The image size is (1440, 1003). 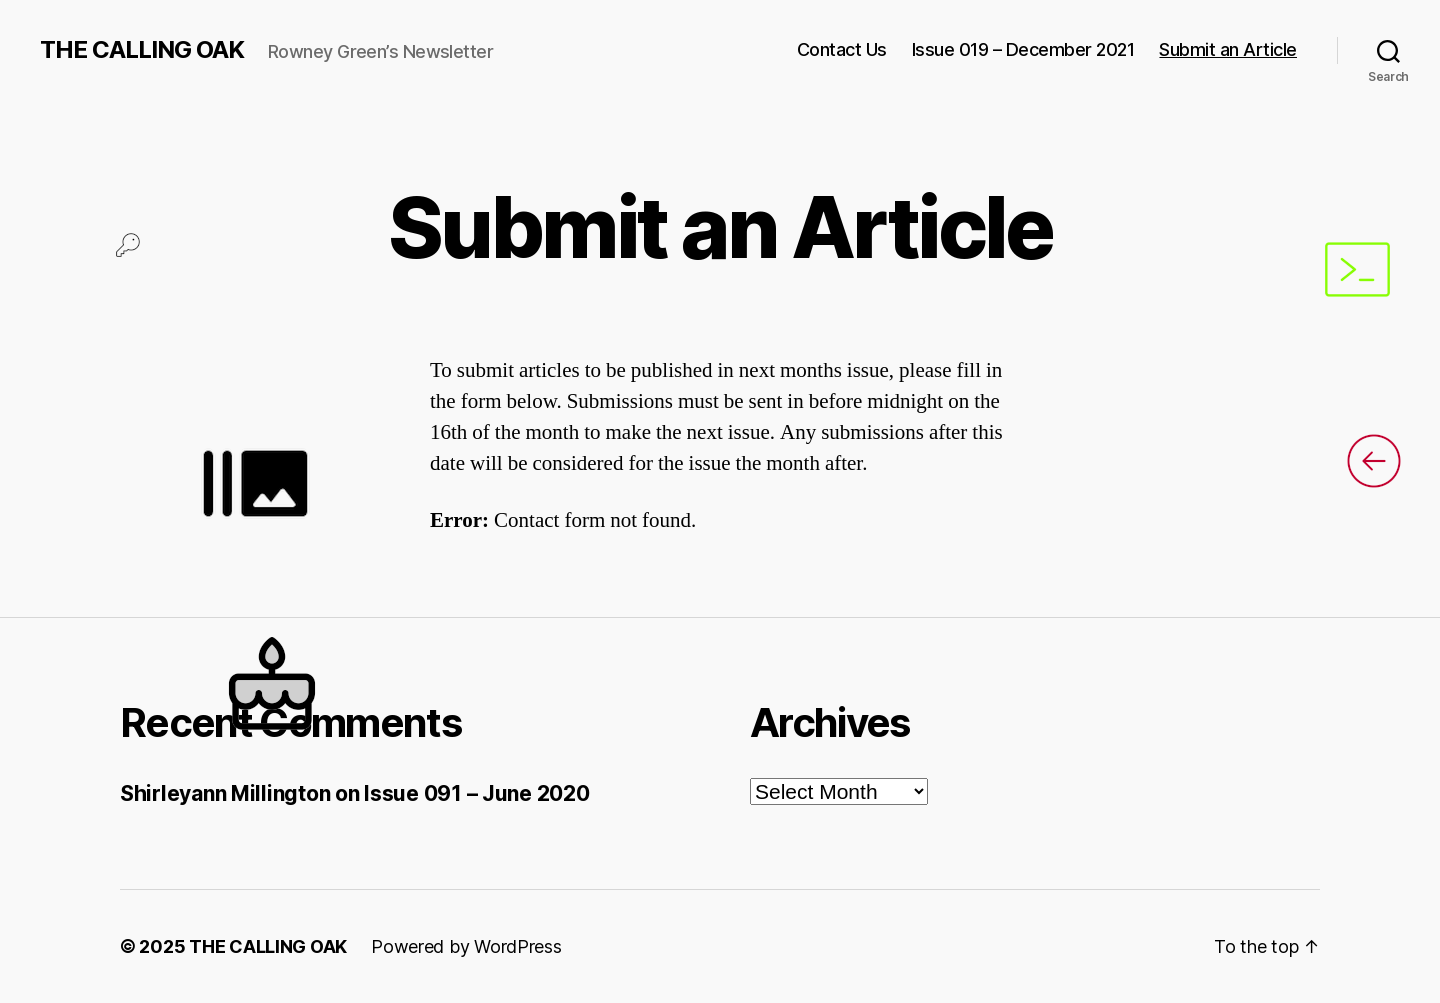 What do you see at coordinates (1357, 269) in the screenshot?
I see `open command line terminal` at bounding box center [1357, 269].